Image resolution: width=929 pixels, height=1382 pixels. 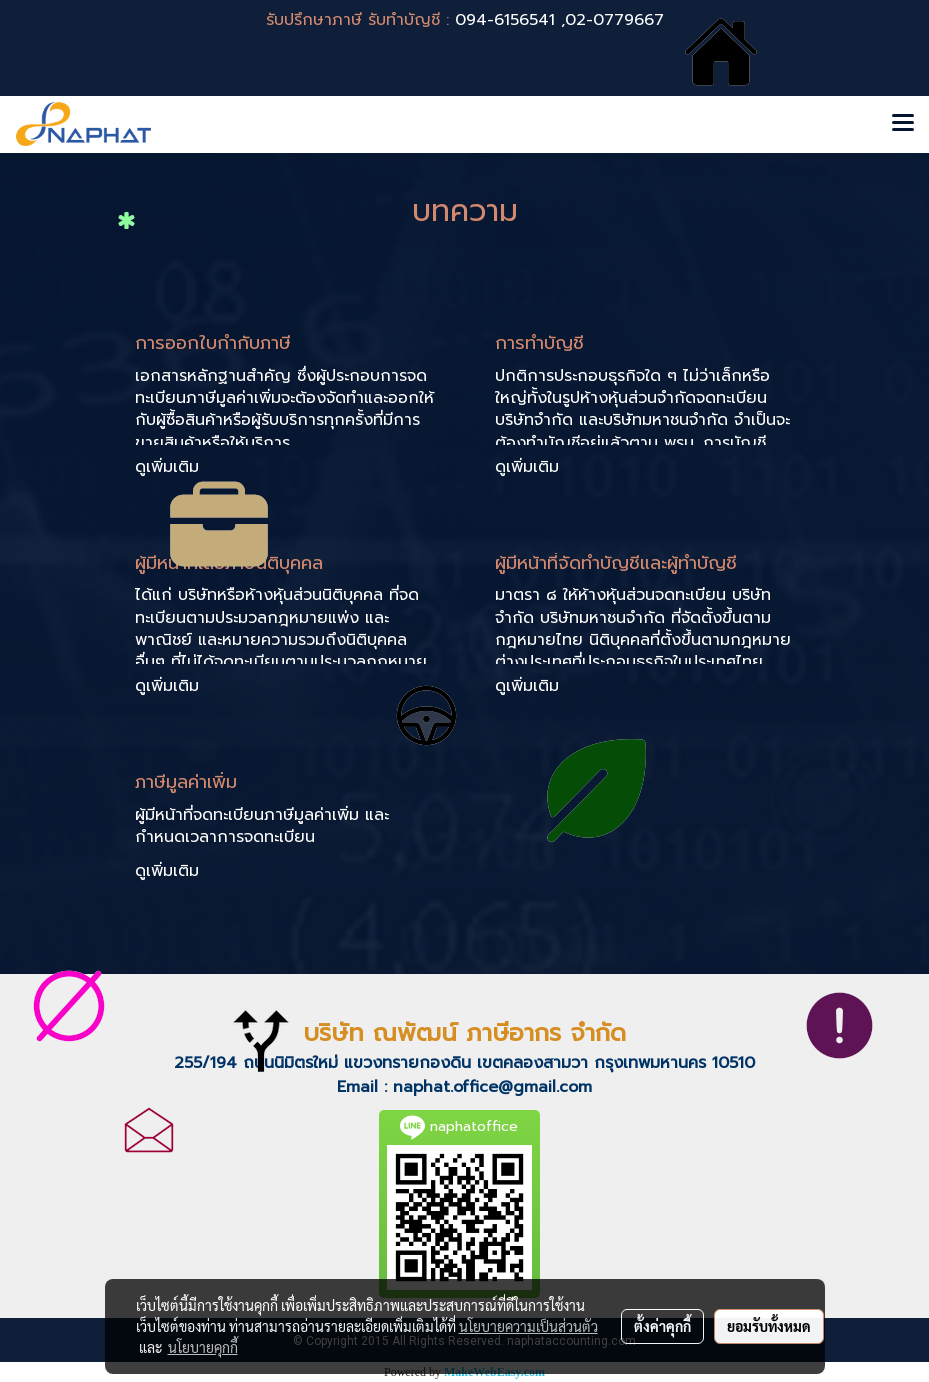 What do you see at coordinates (426, 715) in the screenshot?
I see `access driving or navigation mode` at bounding box center [426, 715].